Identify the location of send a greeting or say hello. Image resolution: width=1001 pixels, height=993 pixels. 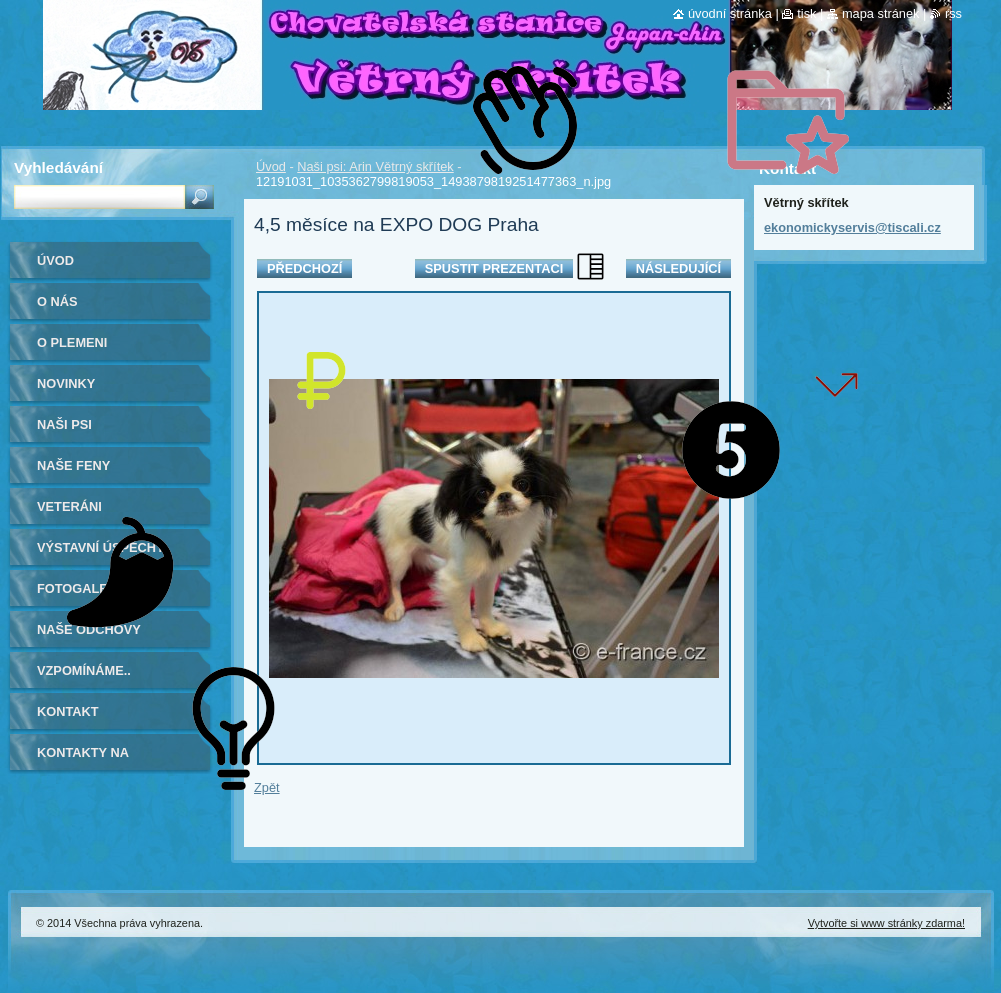
(525, 118).